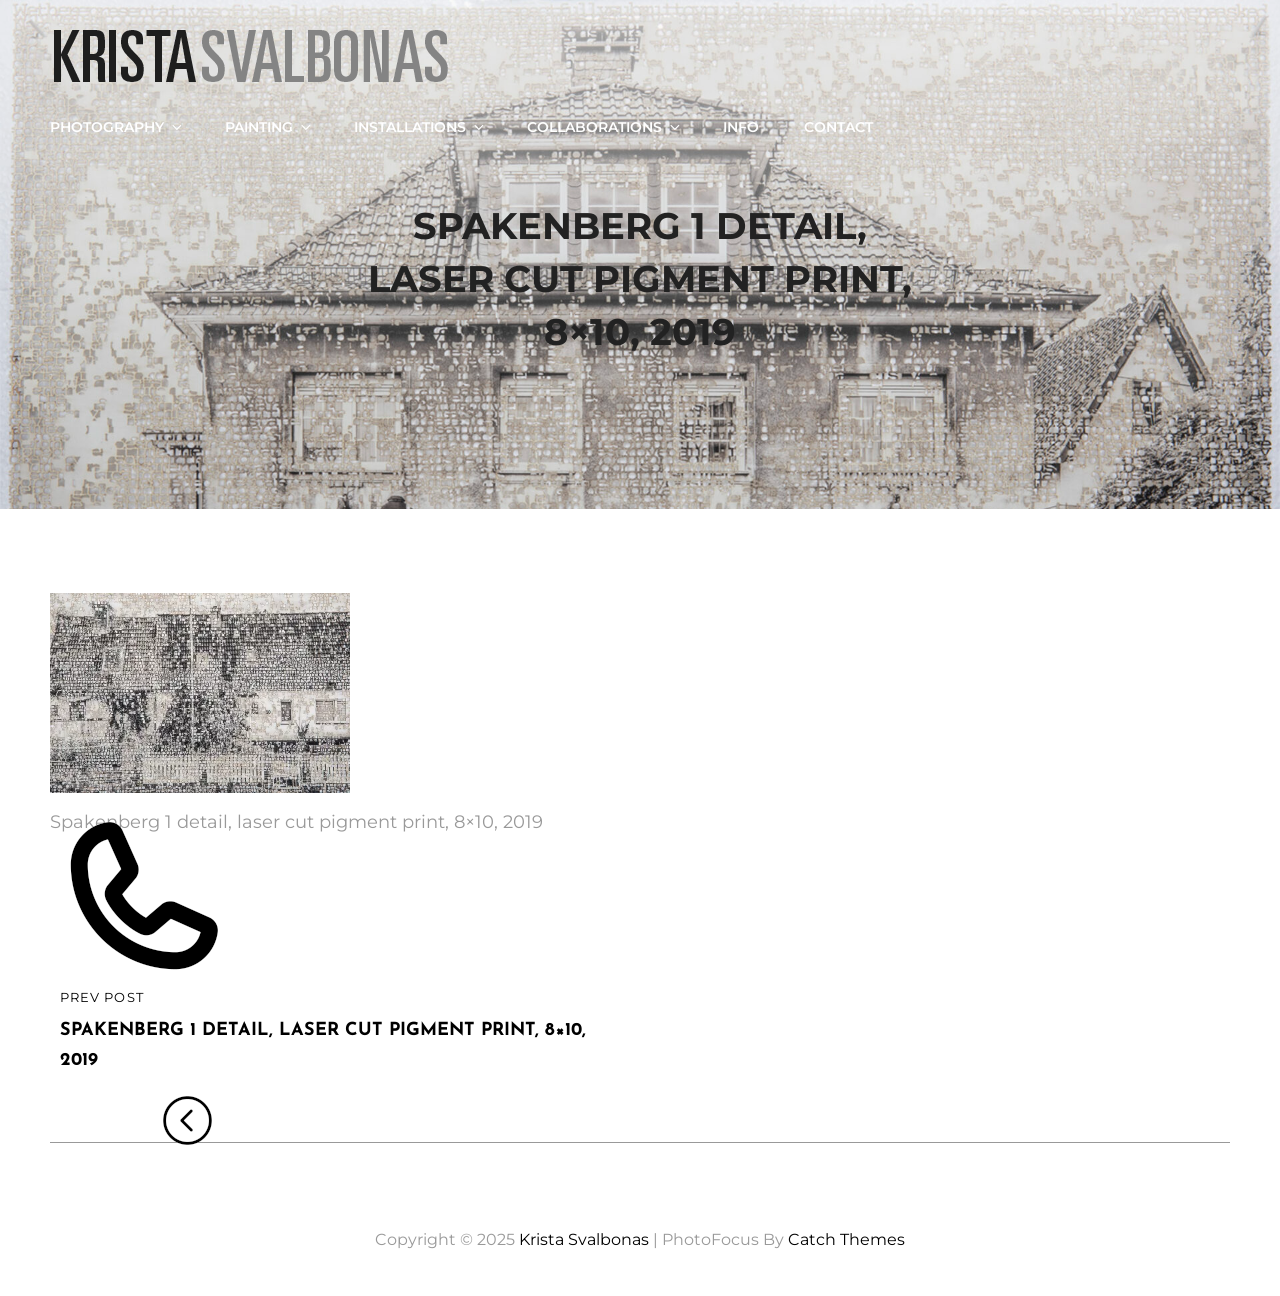 The height and width of the screenshot is (1296, 1280). What do you see at coordinates (187, 1120) in the screenshot?
I see `go back to the previous screen` at bounding box center [187, 1120].